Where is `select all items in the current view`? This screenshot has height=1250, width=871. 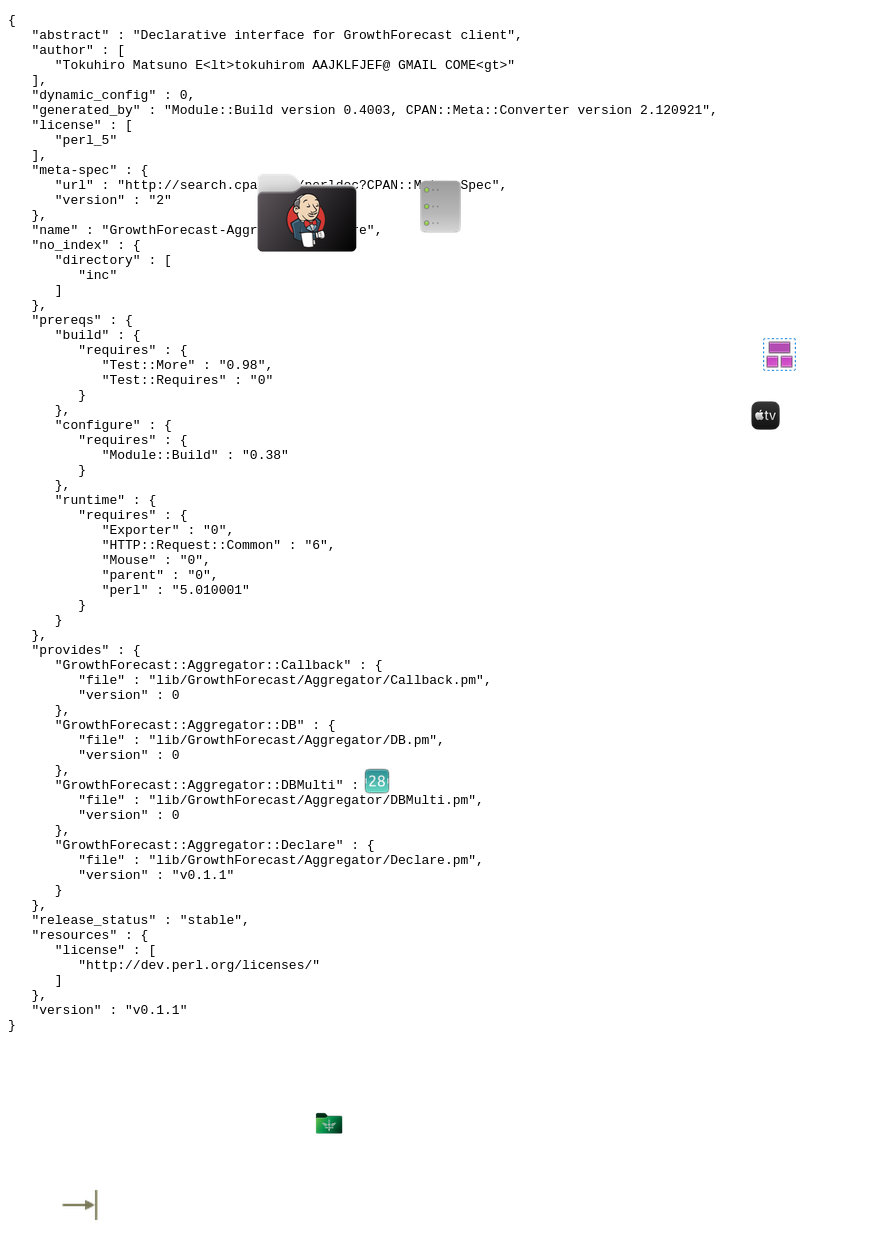
select all items in the current view is located at coordinates (779, 354).